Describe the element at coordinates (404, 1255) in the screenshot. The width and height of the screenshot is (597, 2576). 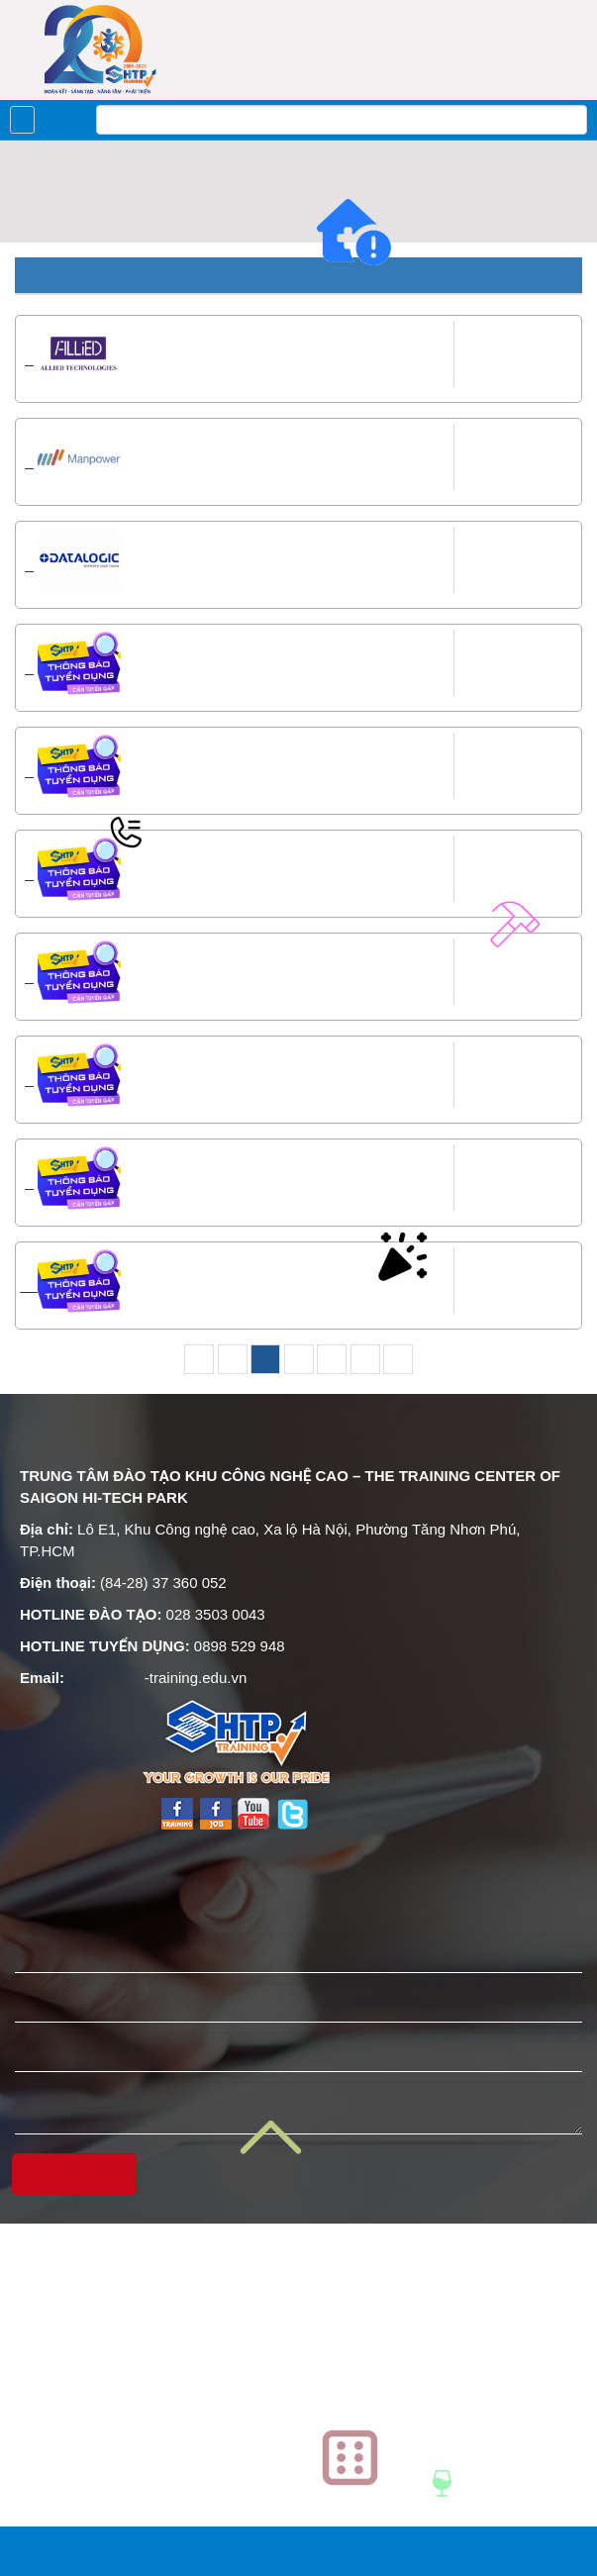
I see `celebration or success state indicator` at that location.